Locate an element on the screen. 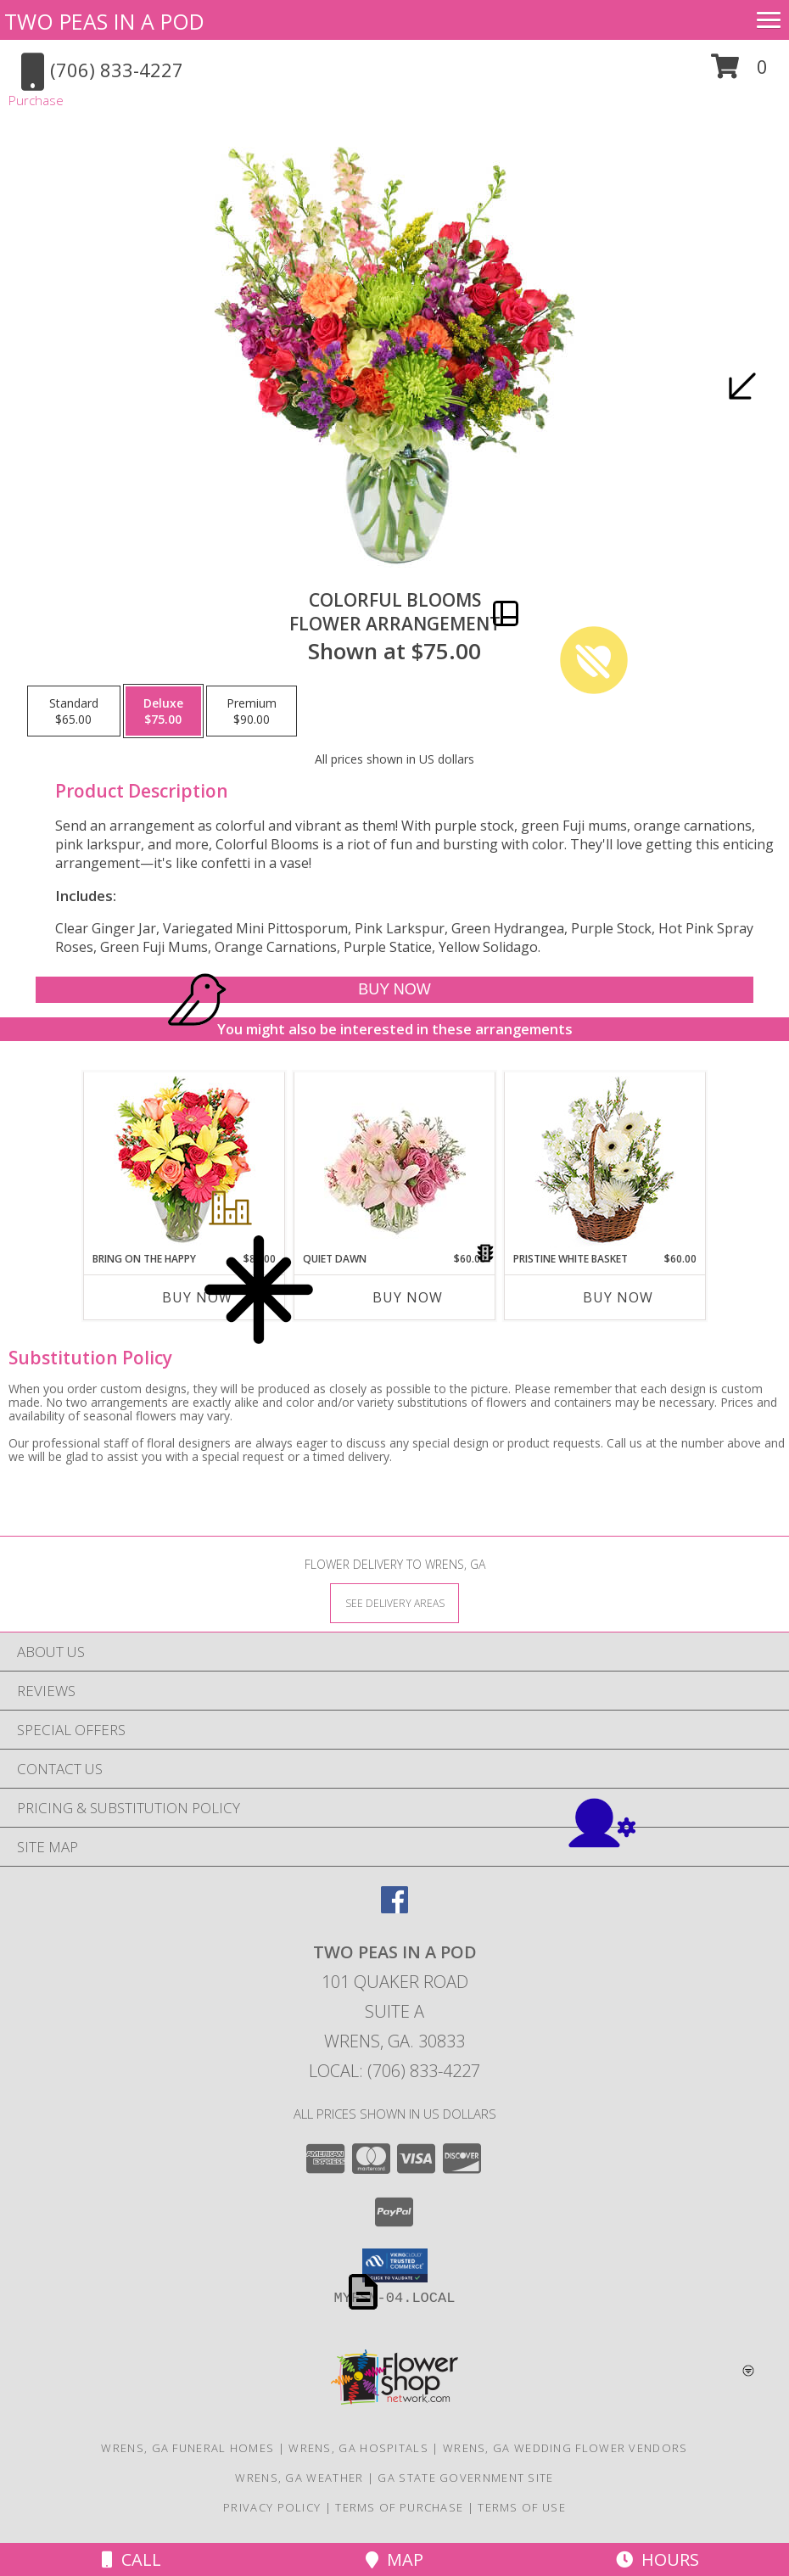  access user settings or preferences is located at coordinates (600, 1825).